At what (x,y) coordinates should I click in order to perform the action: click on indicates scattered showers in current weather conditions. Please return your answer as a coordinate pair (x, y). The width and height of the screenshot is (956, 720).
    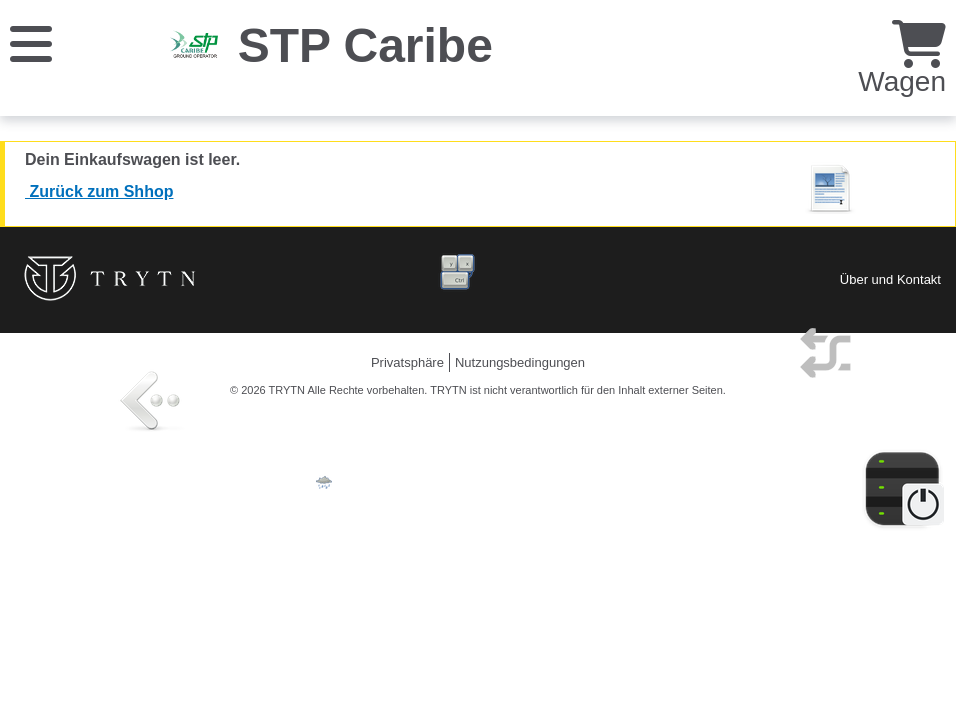
    Looking at the image, I should click on (324, 481).